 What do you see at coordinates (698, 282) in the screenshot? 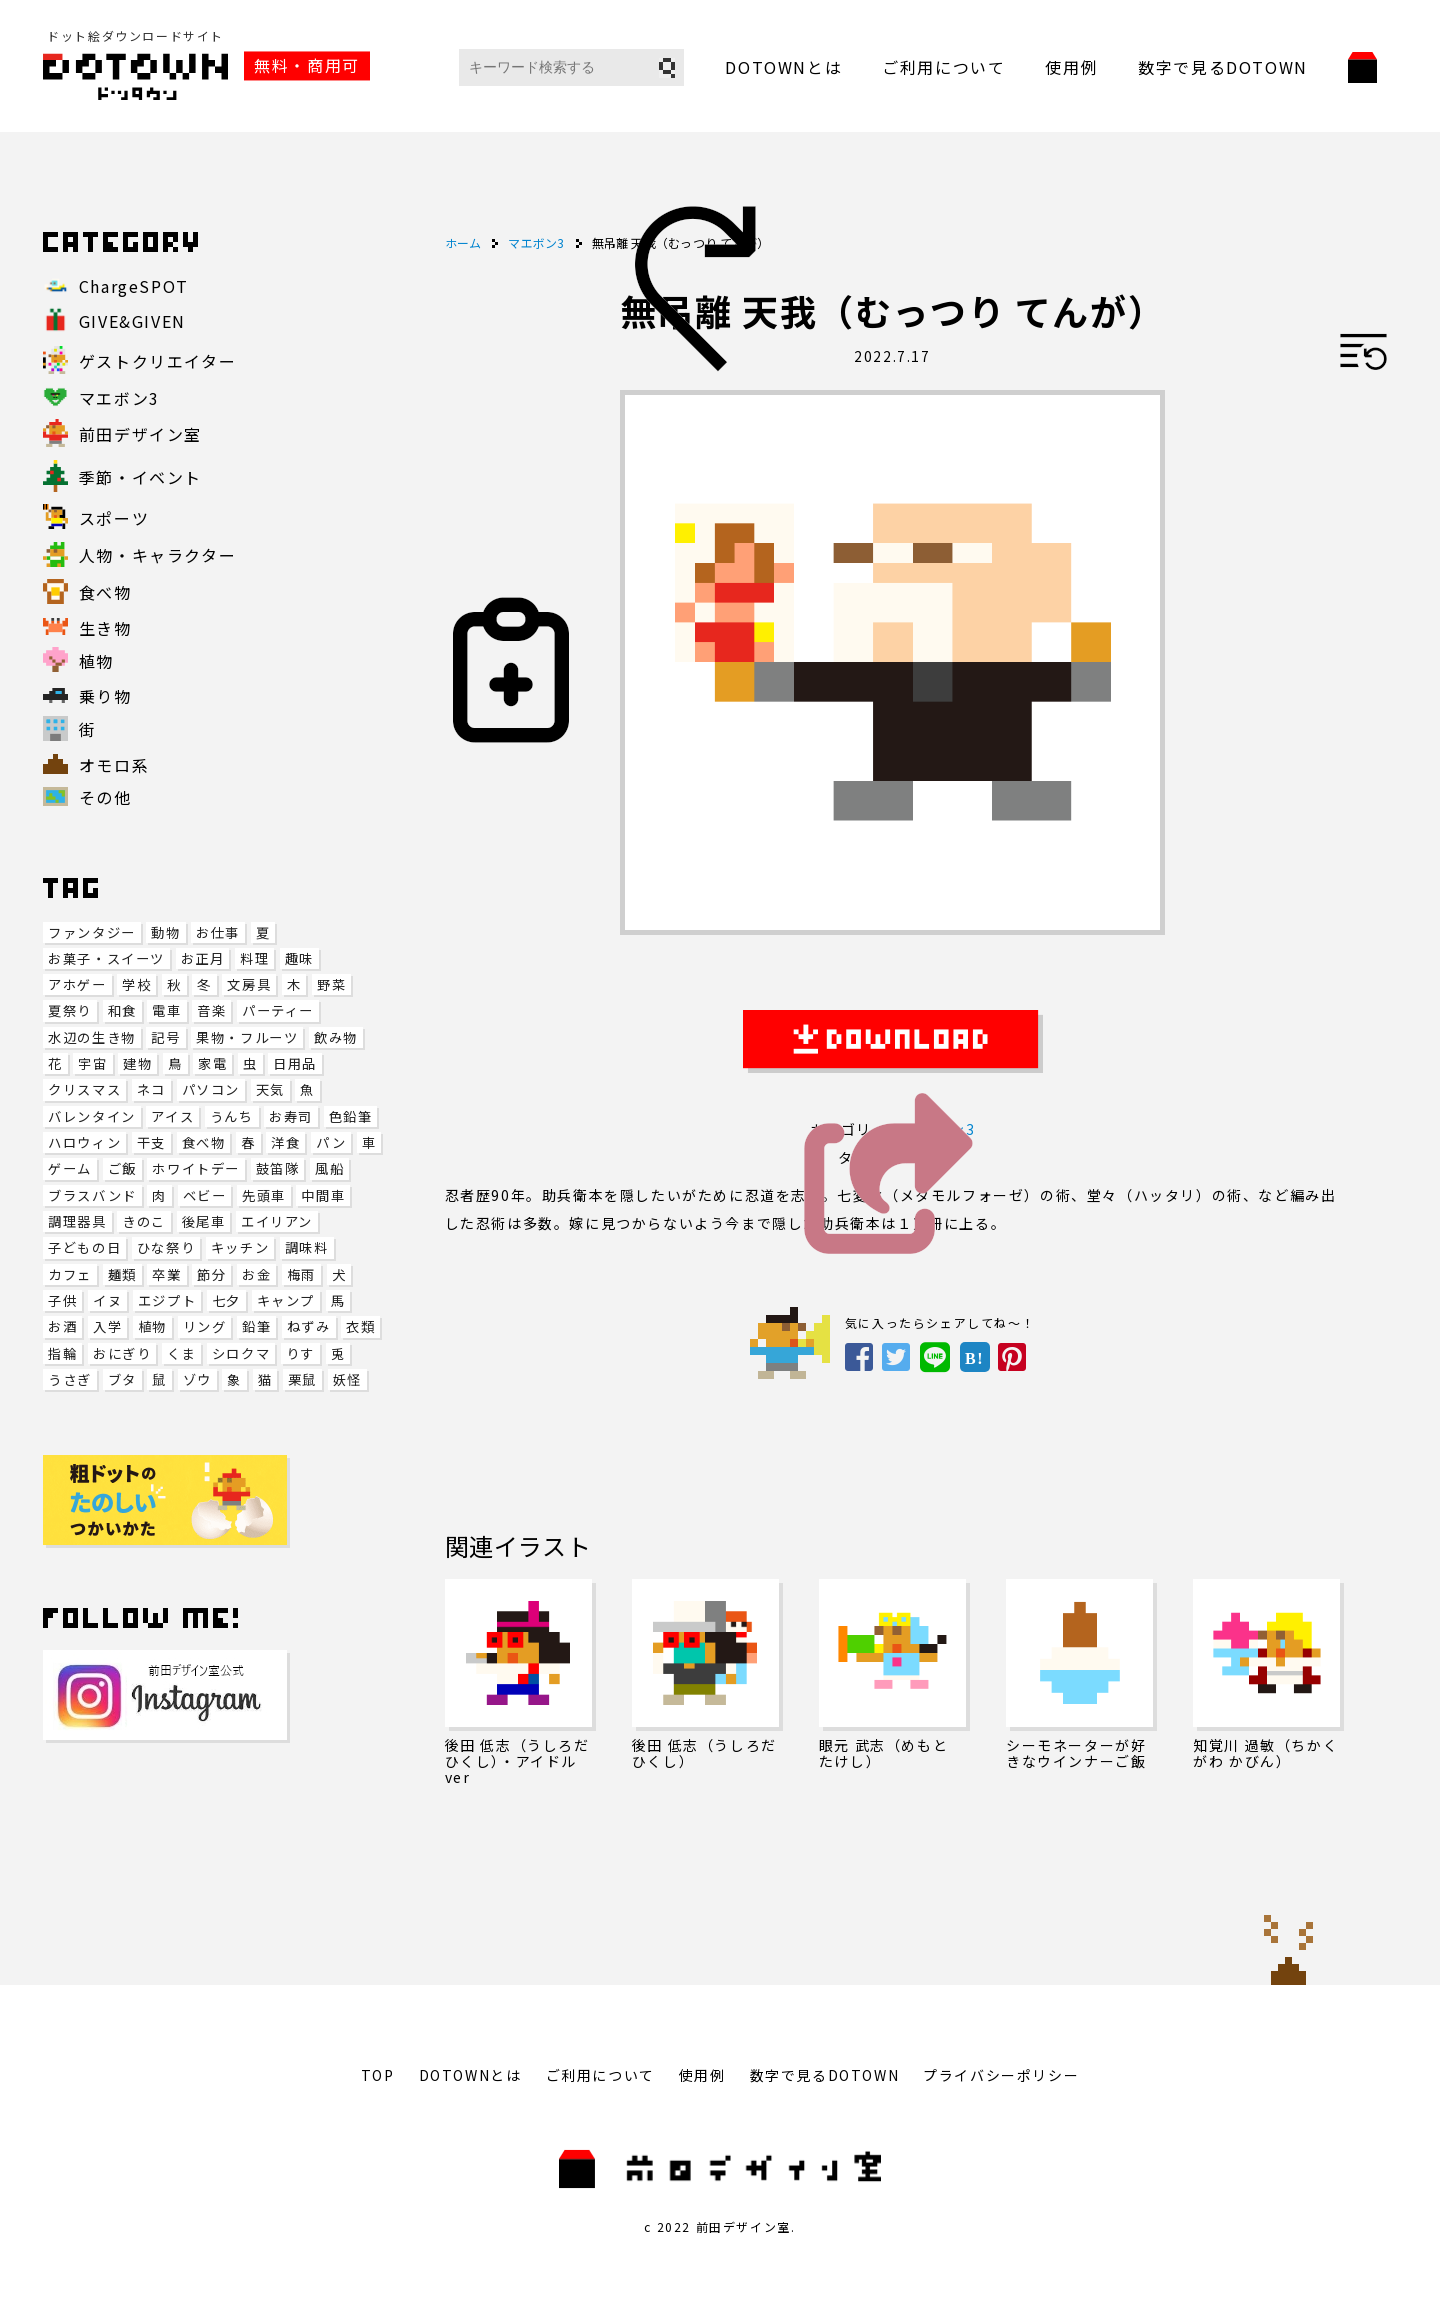
I see `redo the last undone action` at bounding box center [698, 282].